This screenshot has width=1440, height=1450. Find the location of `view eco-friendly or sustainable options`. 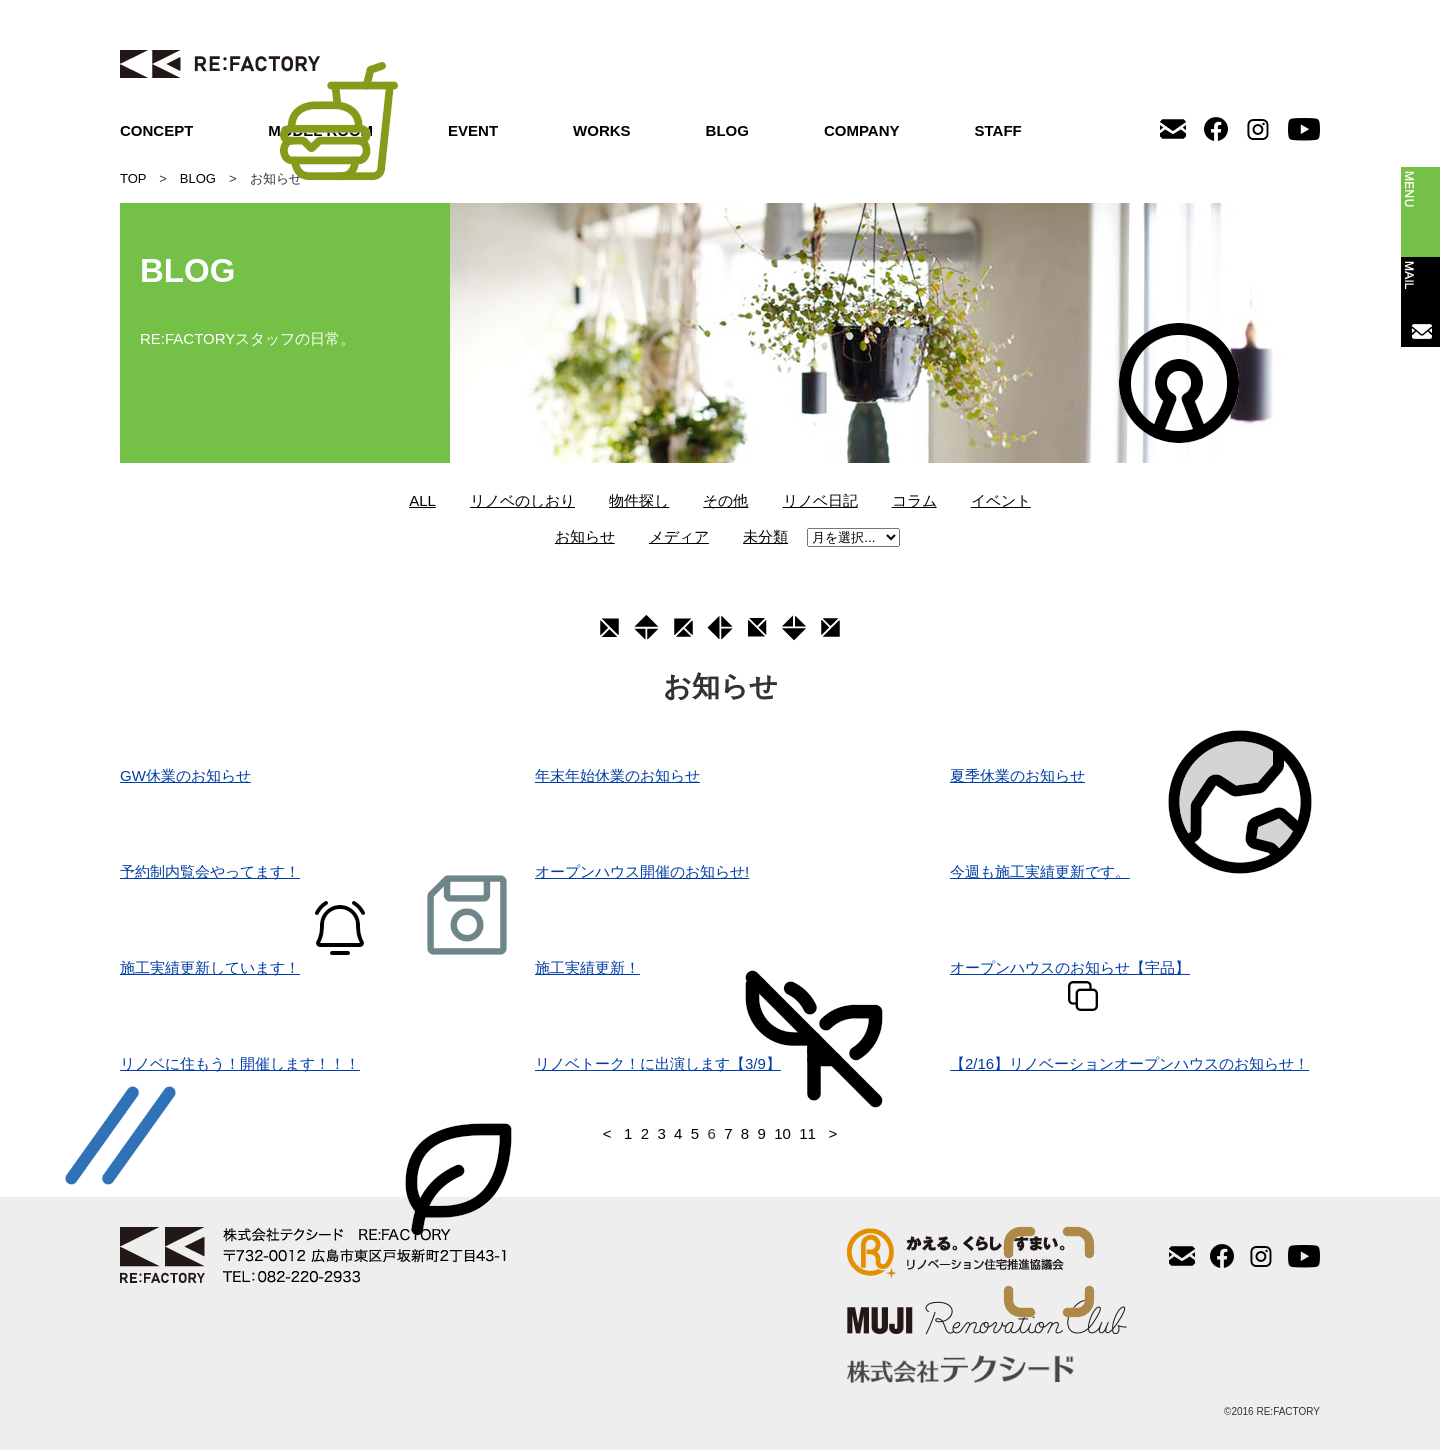

view eco-friendly or sustainable options is located at coordinates (458, 1176).